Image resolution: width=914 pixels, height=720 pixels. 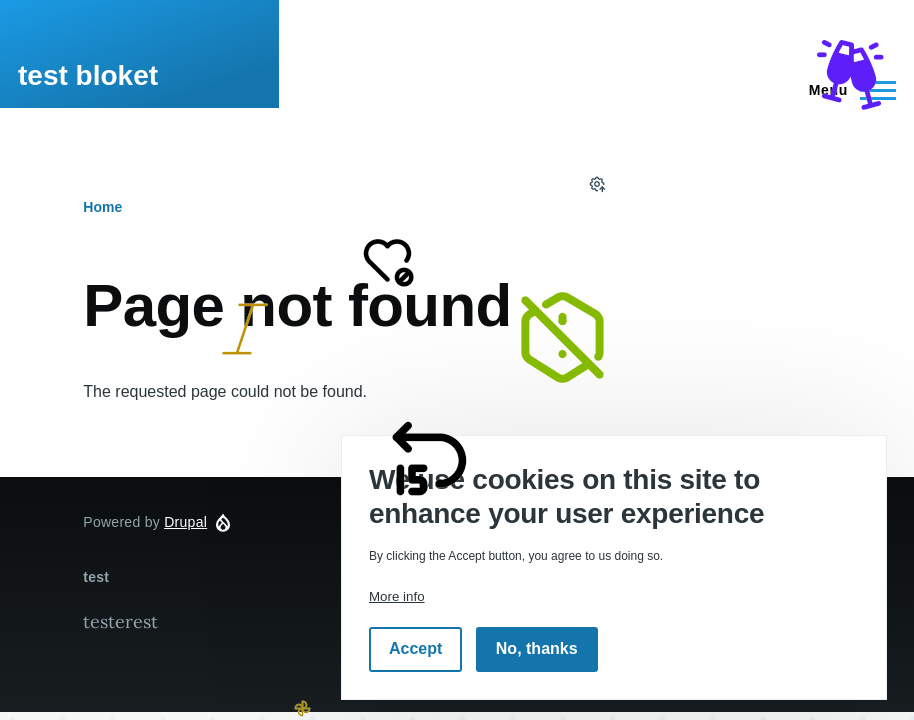 I want to click on remove from favorites, so click(x=387, y=260).